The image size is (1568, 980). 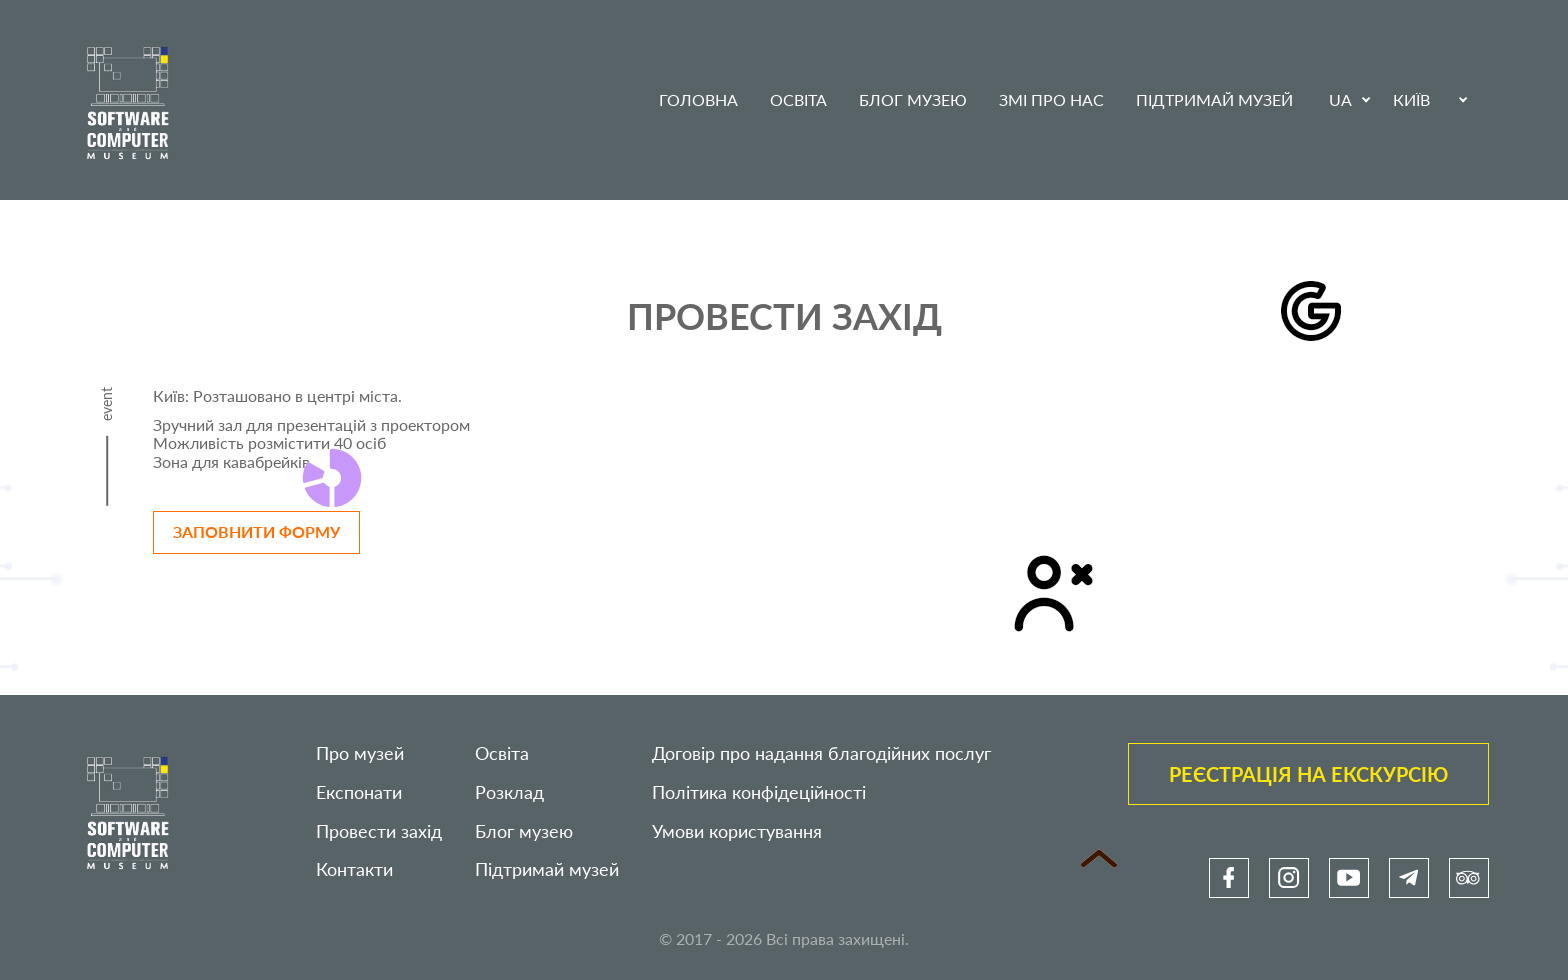 I want to click on sign in with Google, so click(x=1311, y=311).